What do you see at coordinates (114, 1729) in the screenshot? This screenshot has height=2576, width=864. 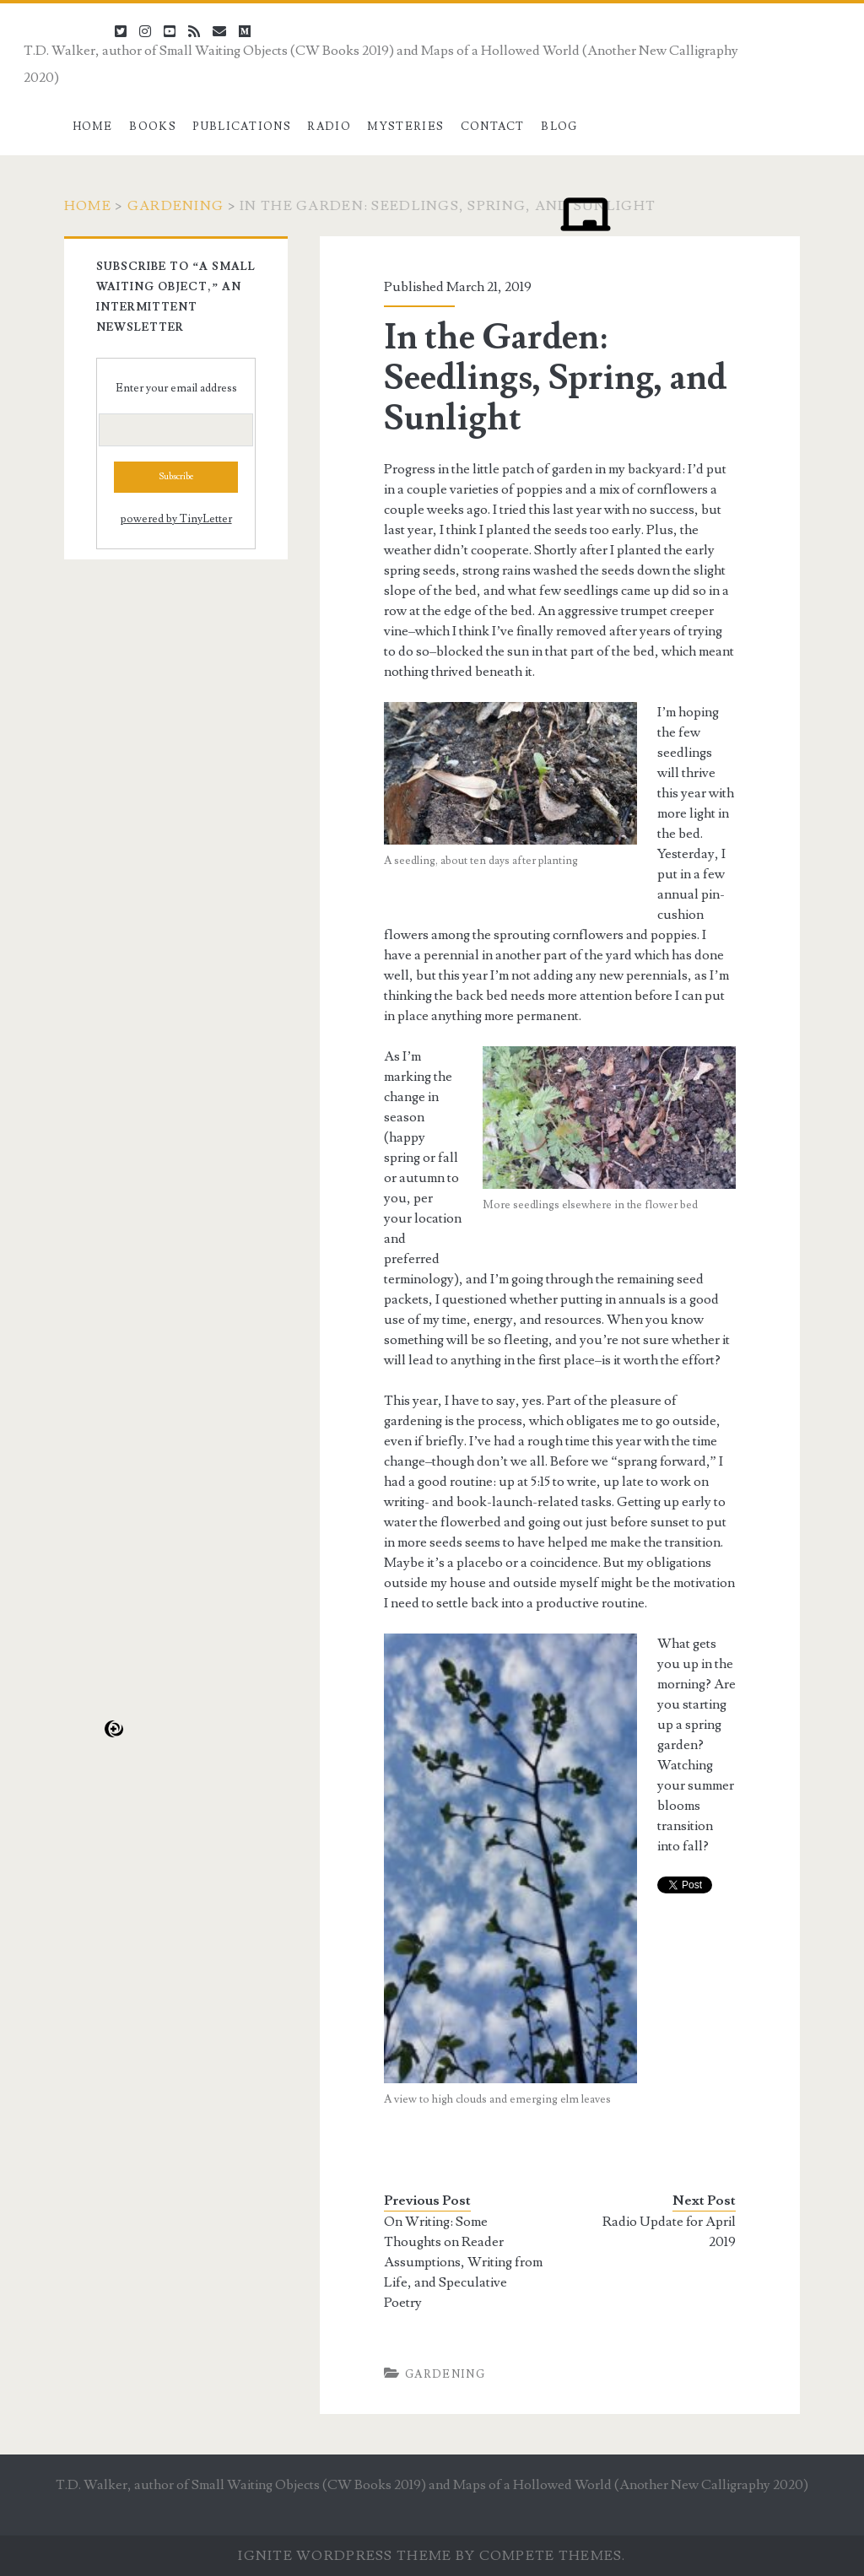 I see `medrt brand logo` at bounding box center [114, 1729].